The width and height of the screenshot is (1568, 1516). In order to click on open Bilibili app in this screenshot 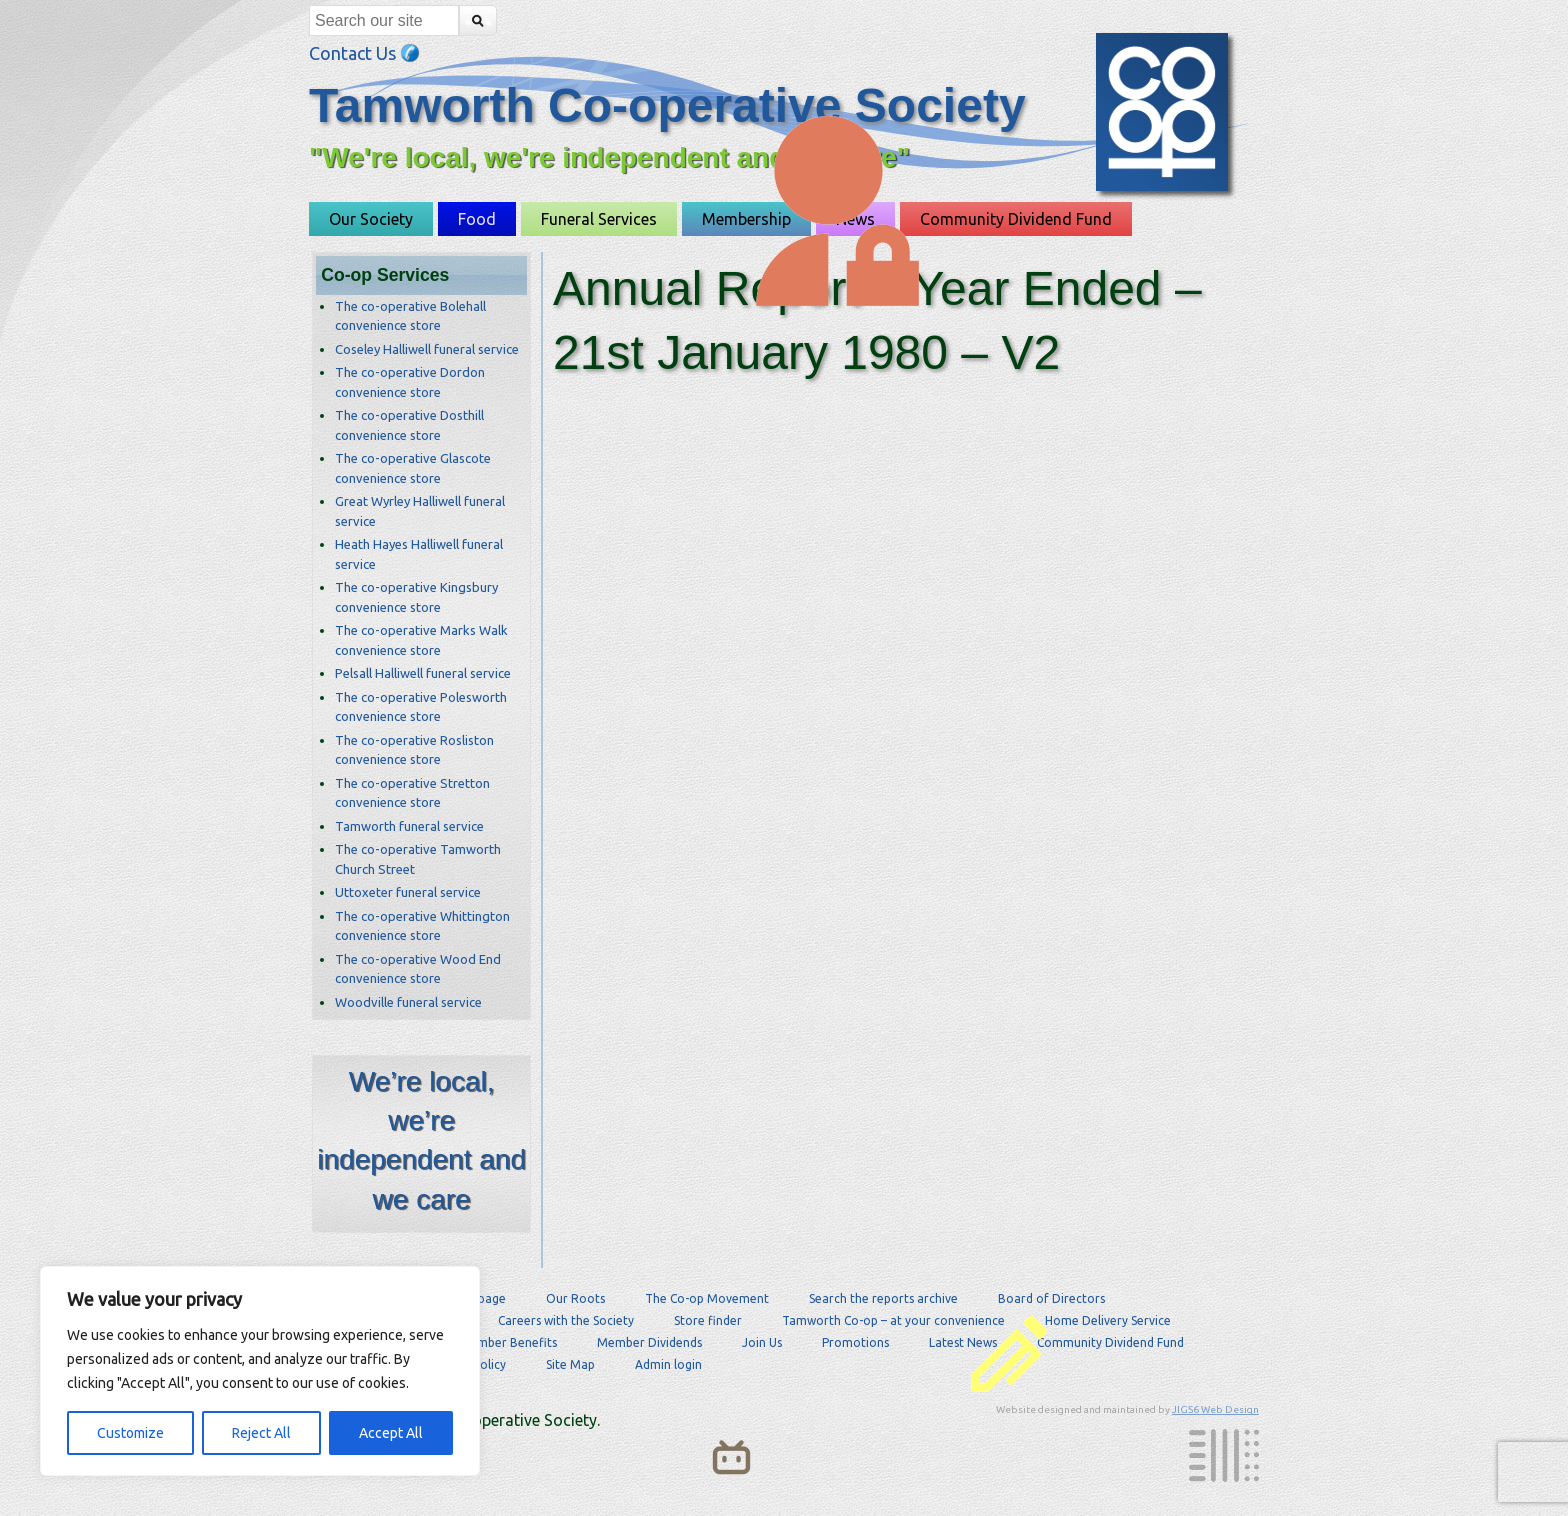, I will do `click(731, 1457)`.